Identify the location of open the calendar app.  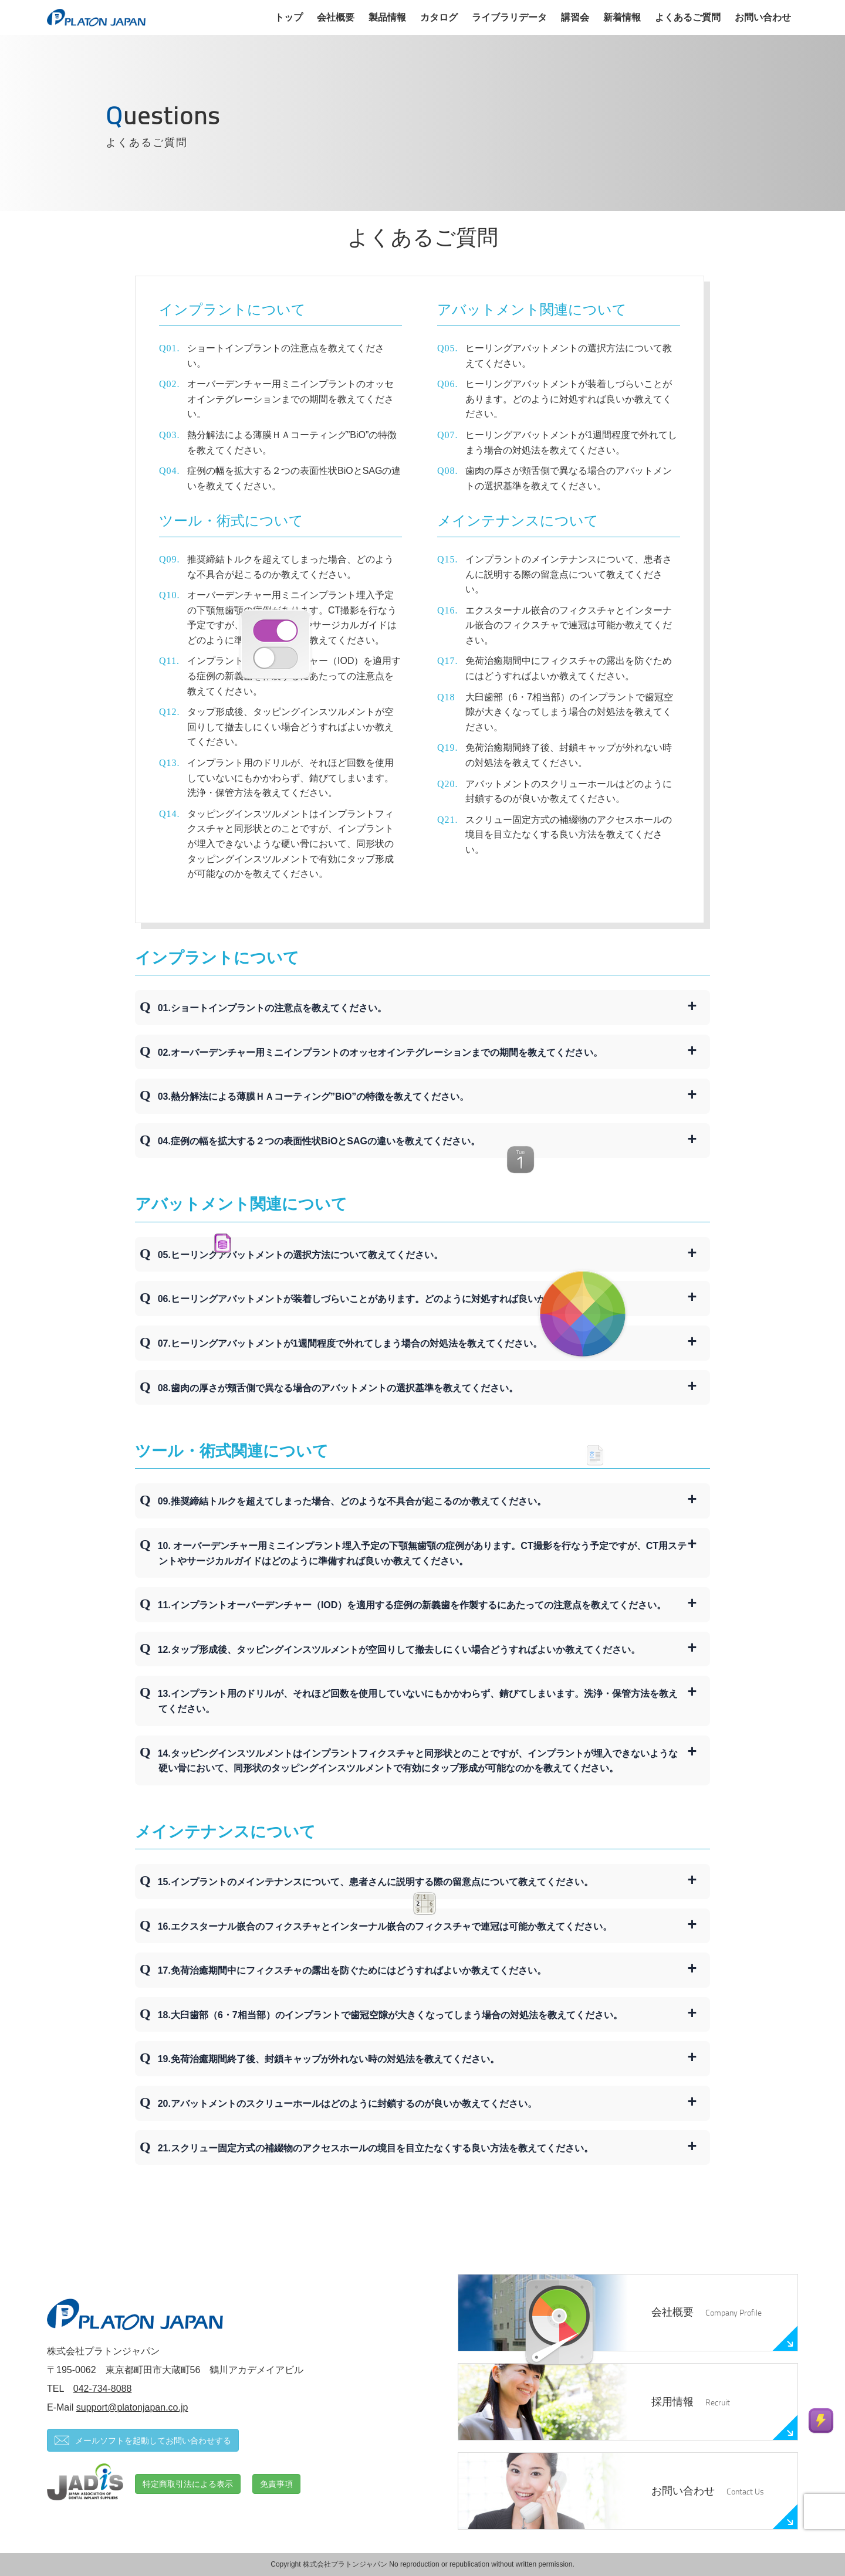
(520, 1160).